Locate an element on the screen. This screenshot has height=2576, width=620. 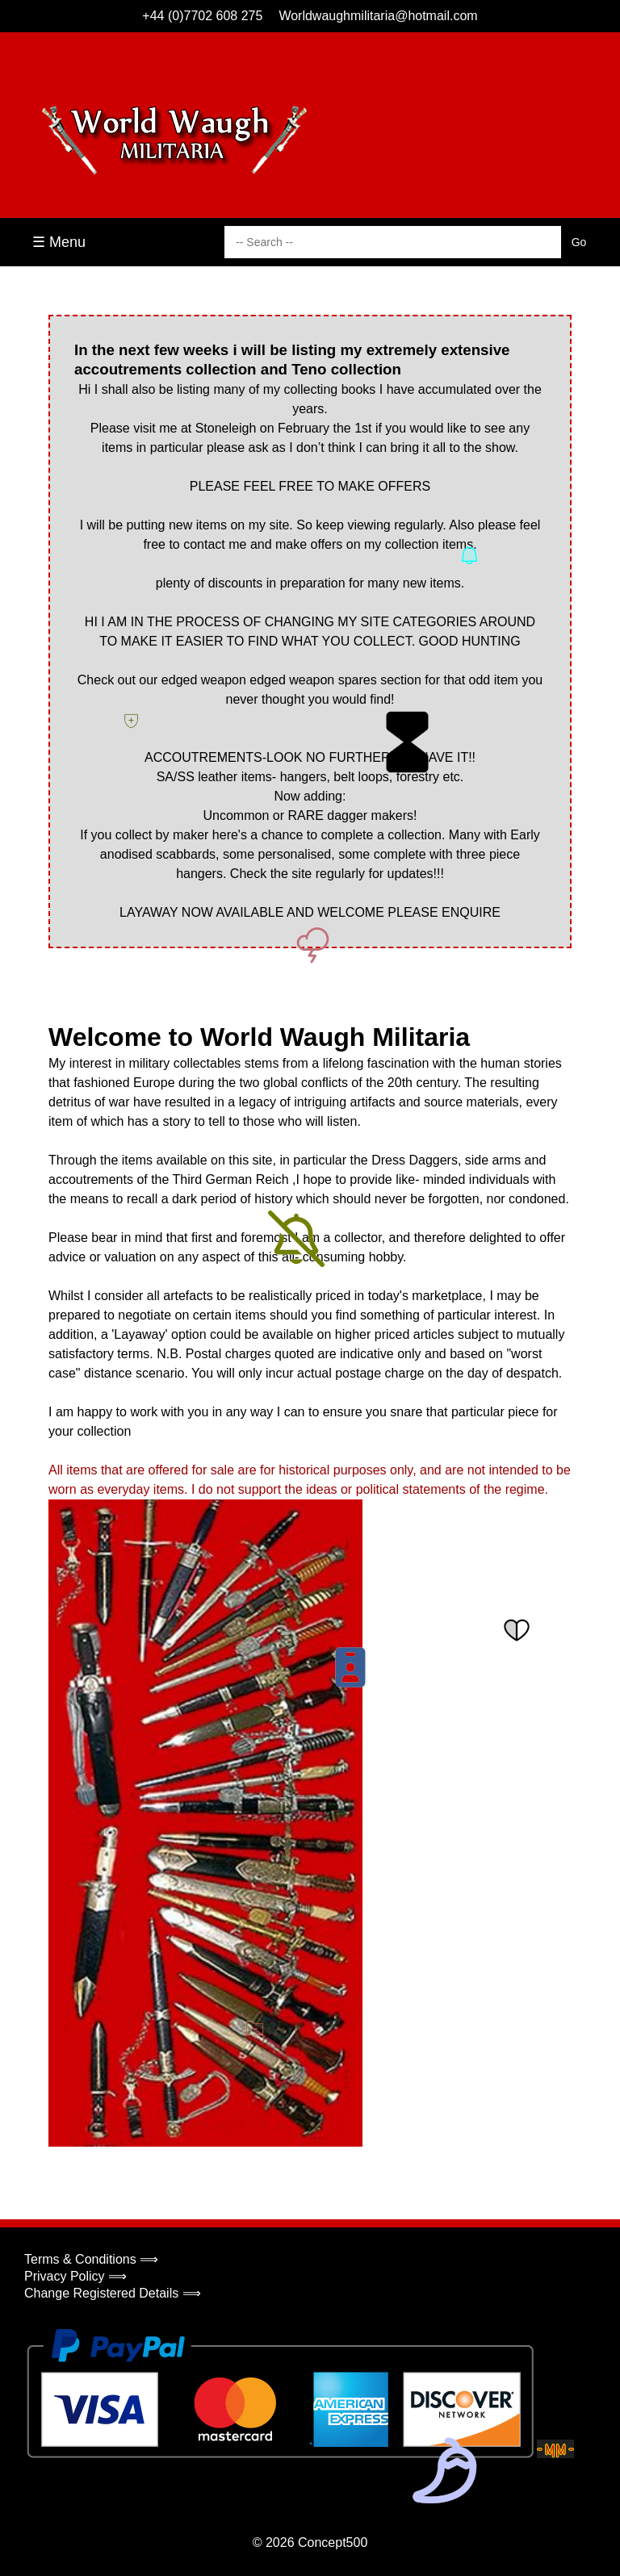
view notifications is located at coordinates (469, 555).